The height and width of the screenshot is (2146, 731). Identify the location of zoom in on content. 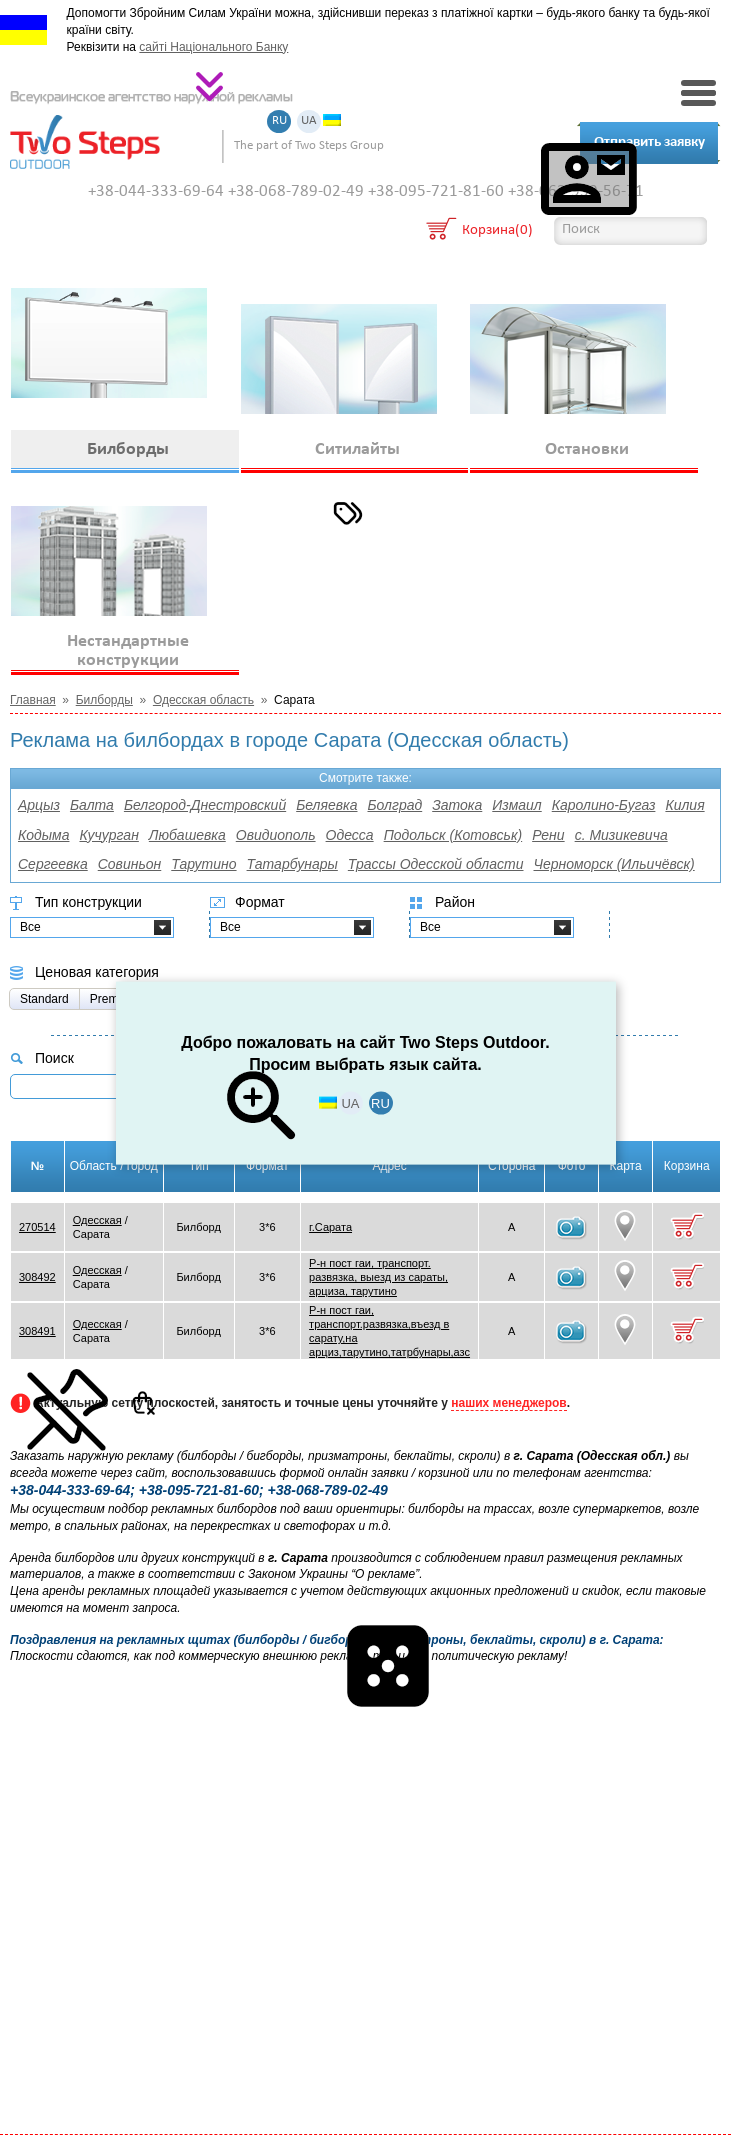
(263, 1107).